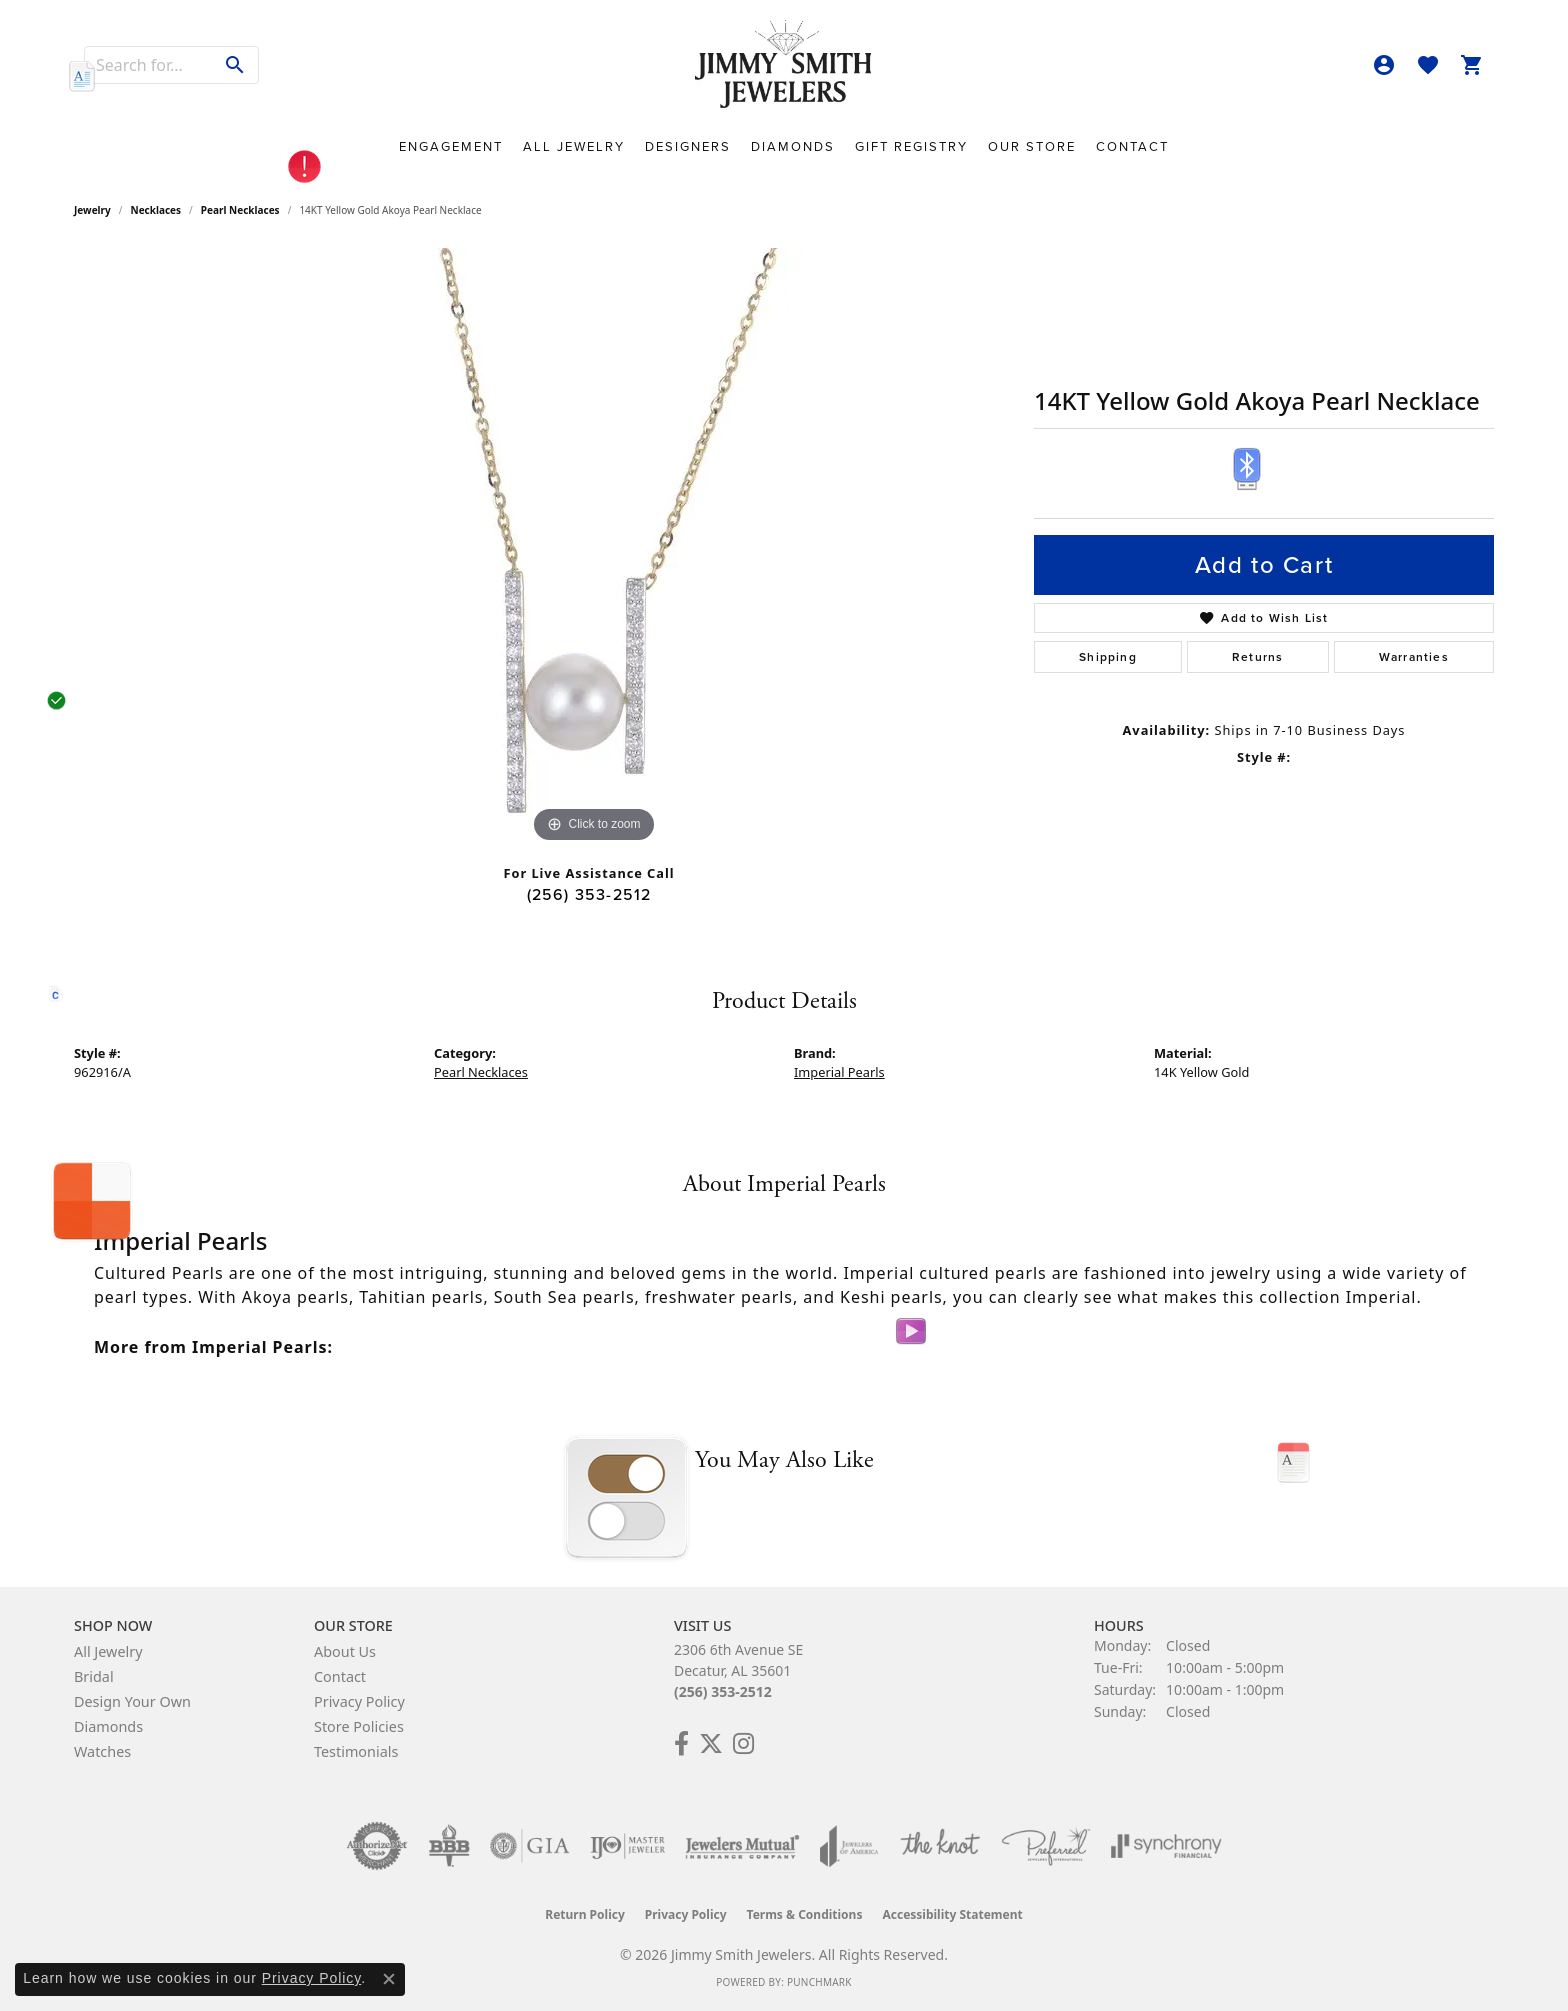 The height and width of the screenshot is (2011, 1568). What do you see at coordinates (626, 1497) in the screenshot?
I see `open system settings or preferences` at bounding box center [626, 1497].